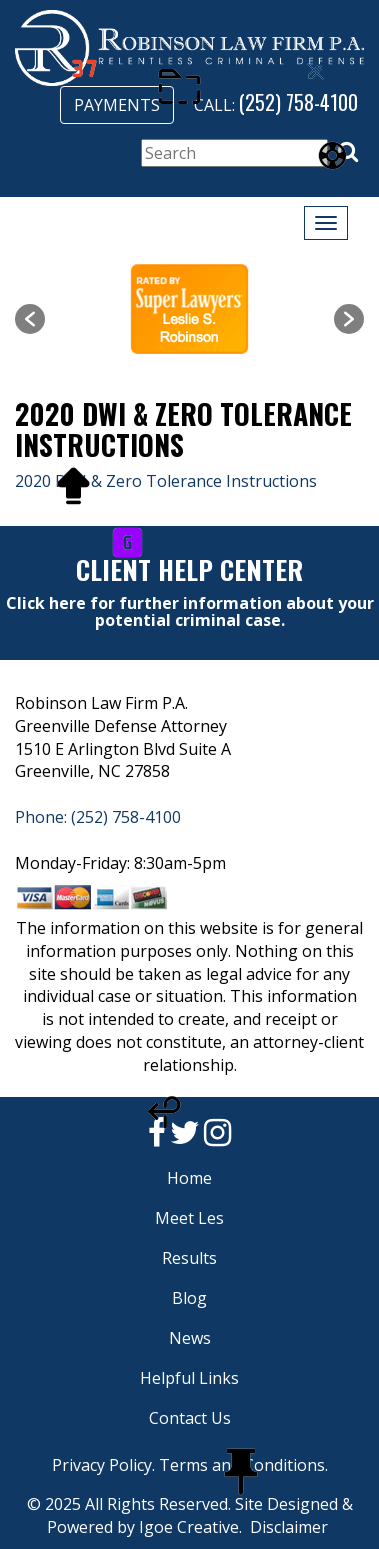 The image size is (379, 1549). I want to click on upload a file or document, so click(73, 485).